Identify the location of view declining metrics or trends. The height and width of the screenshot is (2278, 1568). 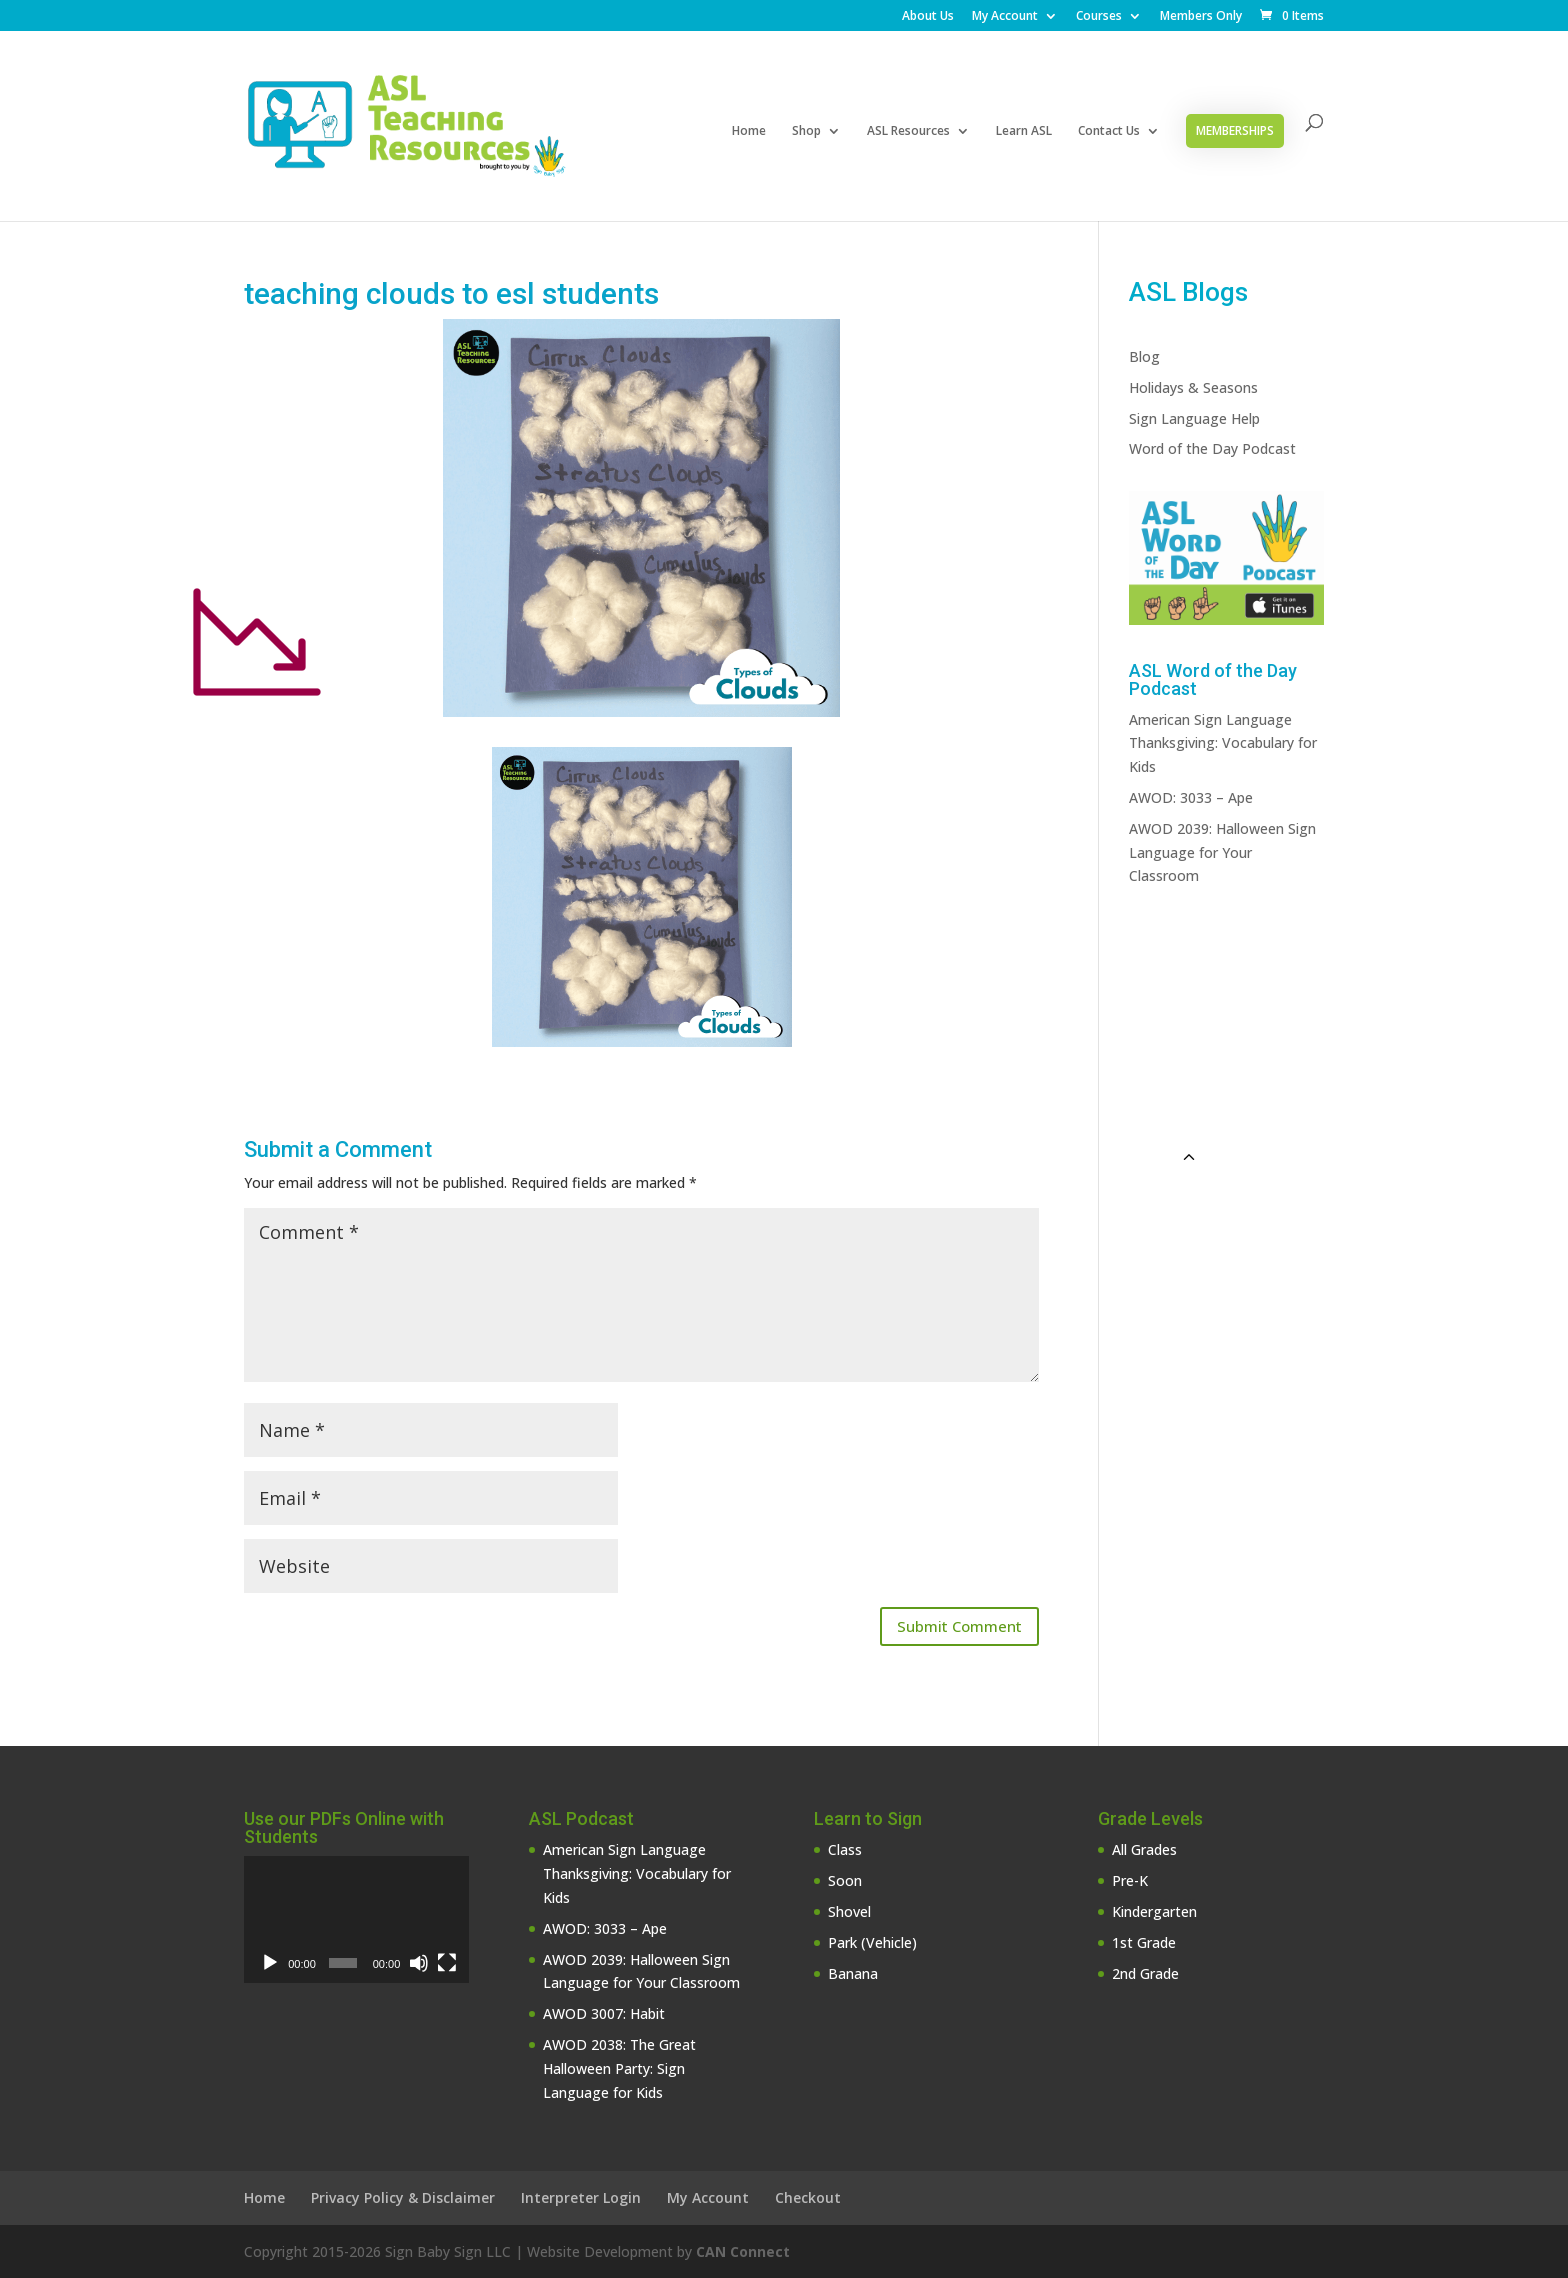
(257, 642).